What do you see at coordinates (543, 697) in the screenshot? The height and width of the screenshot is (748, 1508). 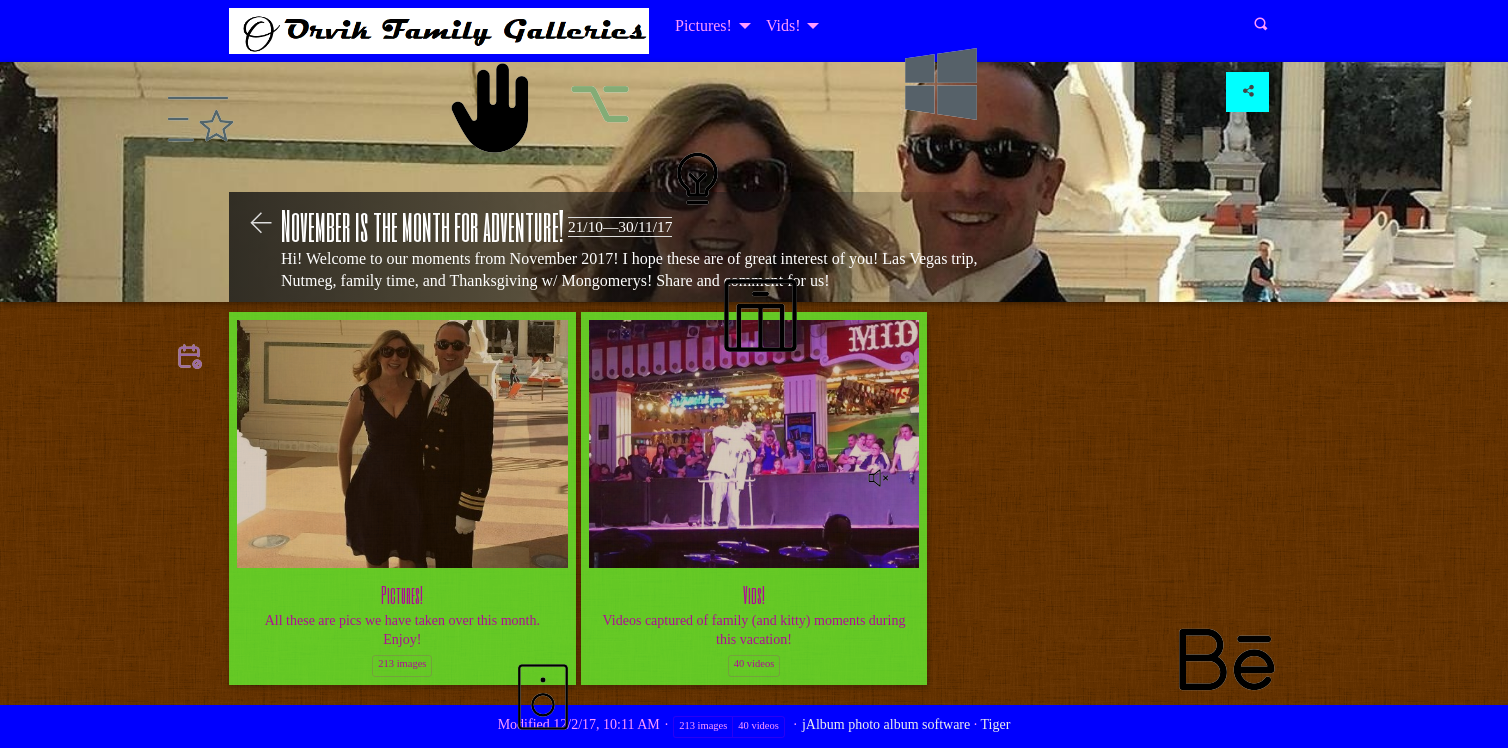 I see `adjust speaker or audio output settings` at bounding box center [543, 697].